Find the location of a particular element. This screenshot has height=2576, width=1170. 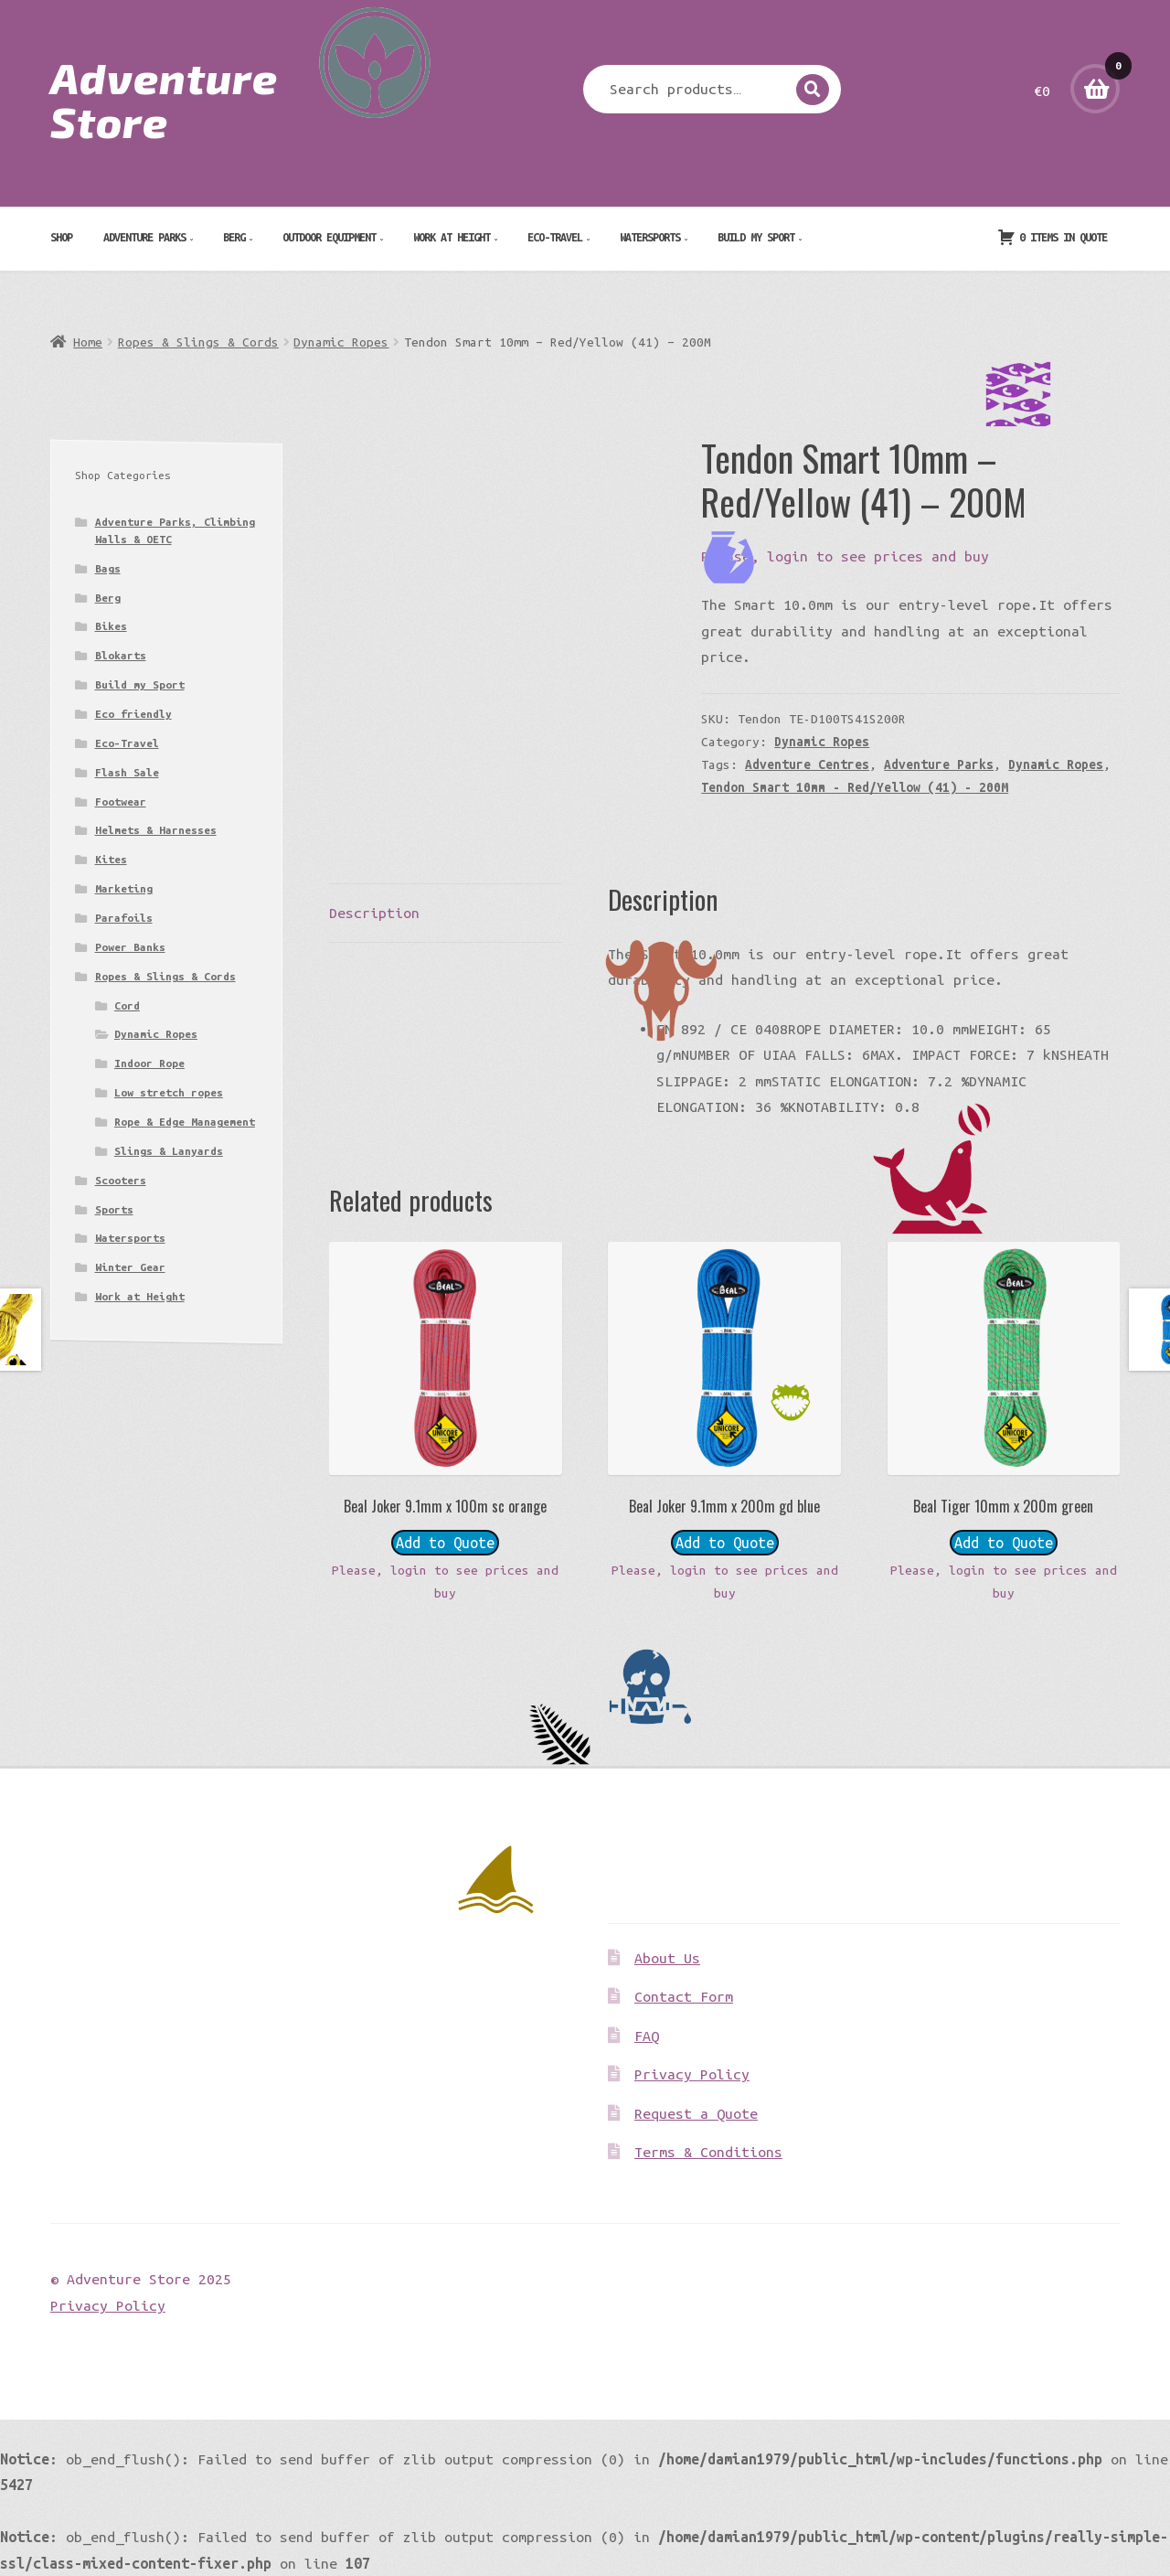

indicates lethal injection or poison hazard is located at coordinates (648, 1686).